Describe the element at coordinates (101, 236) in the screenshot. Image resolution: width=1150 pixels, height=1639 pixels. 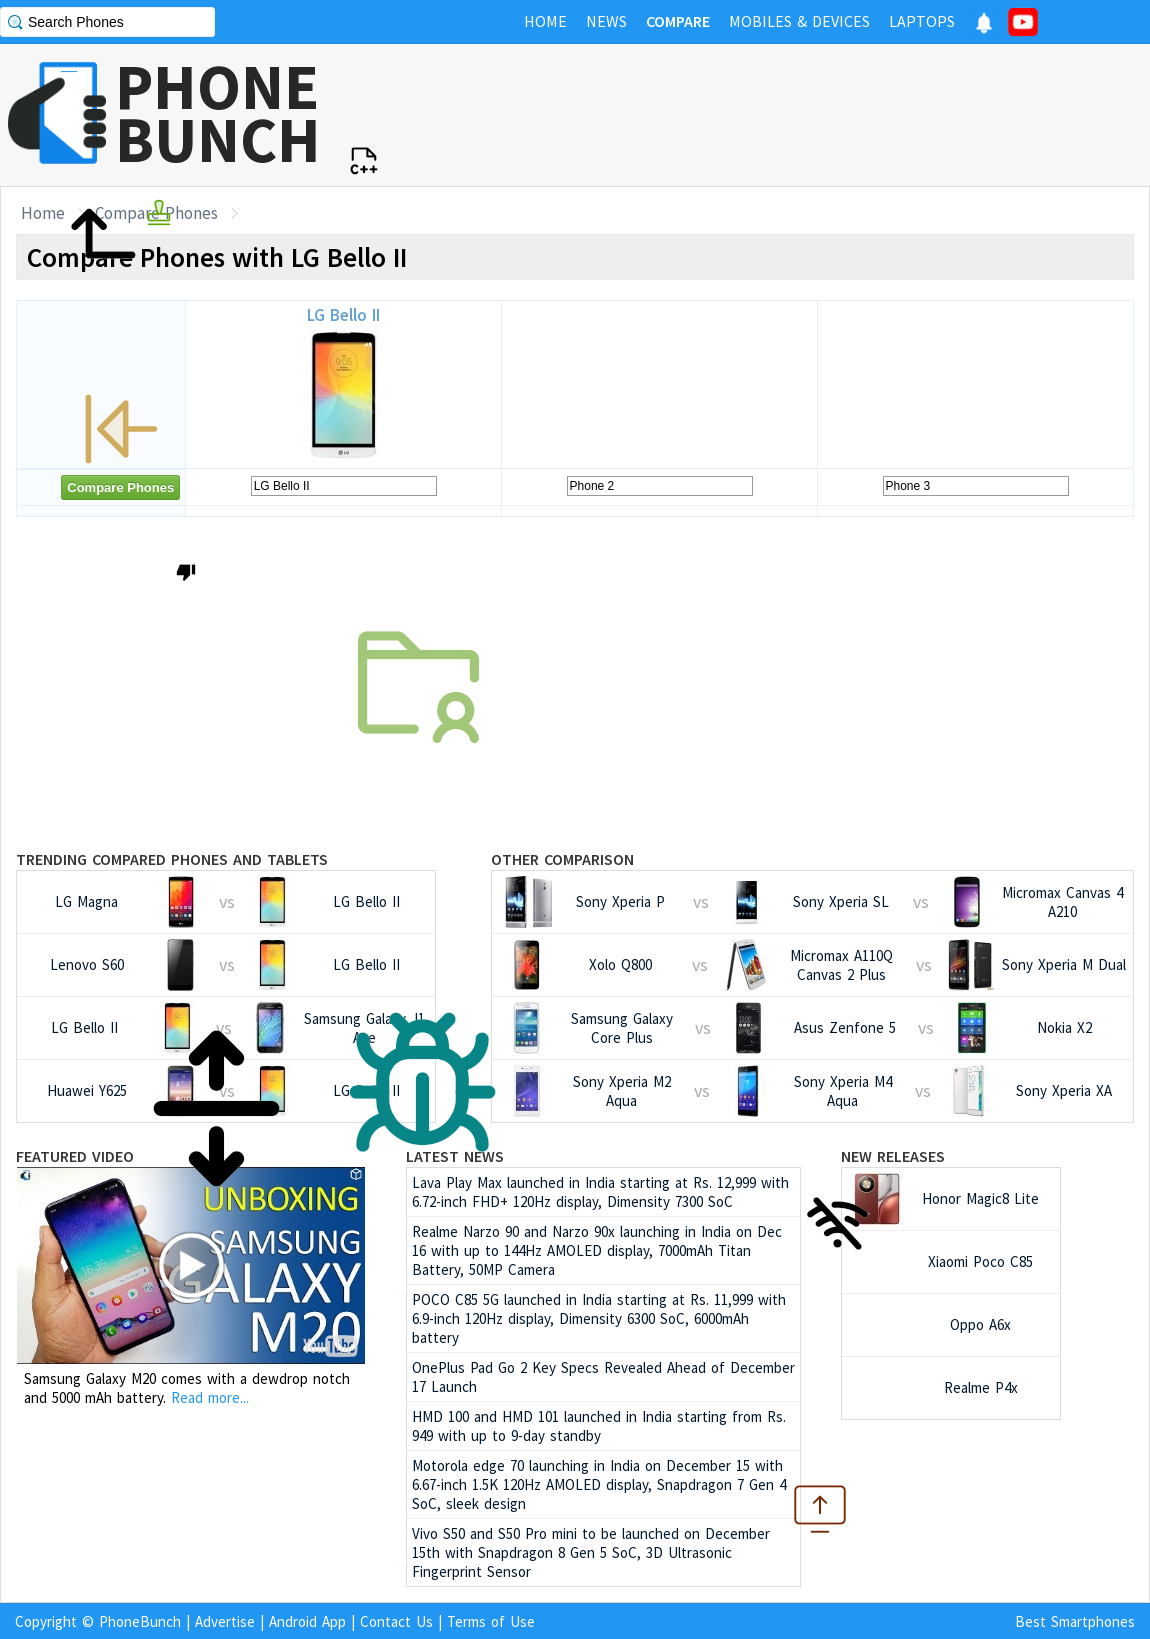
I see `go back and return to top` at that location.